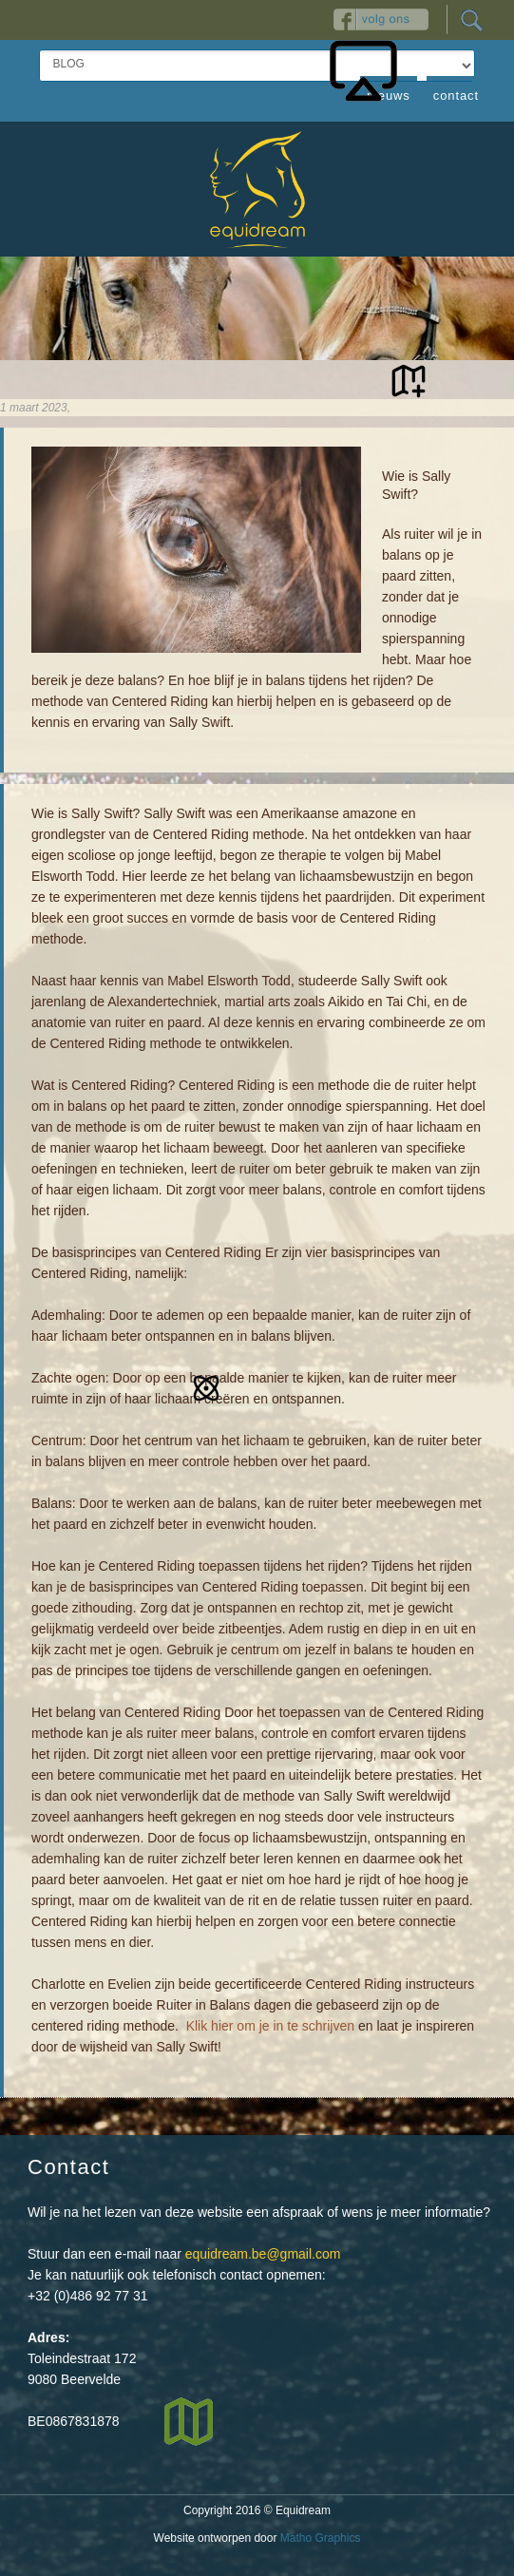 The image size is (514, 2576). Describe the element at coordinates (206, 1388) in the screenshot. I see `access science or chemistry-related features` at that location.